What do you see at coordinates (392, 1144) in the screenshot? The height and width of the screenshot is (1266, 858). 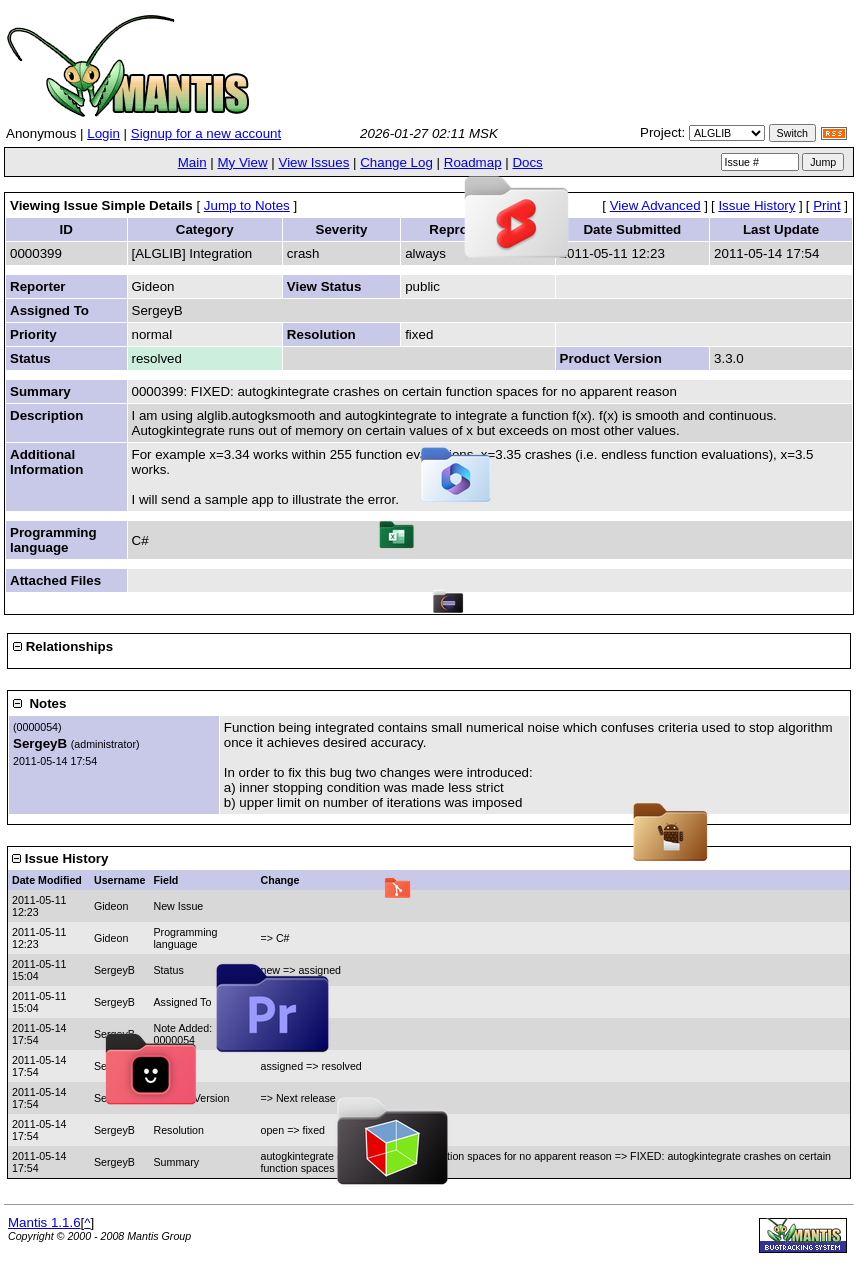 I see `open gtk folder` at bounding box center [392, 1144].